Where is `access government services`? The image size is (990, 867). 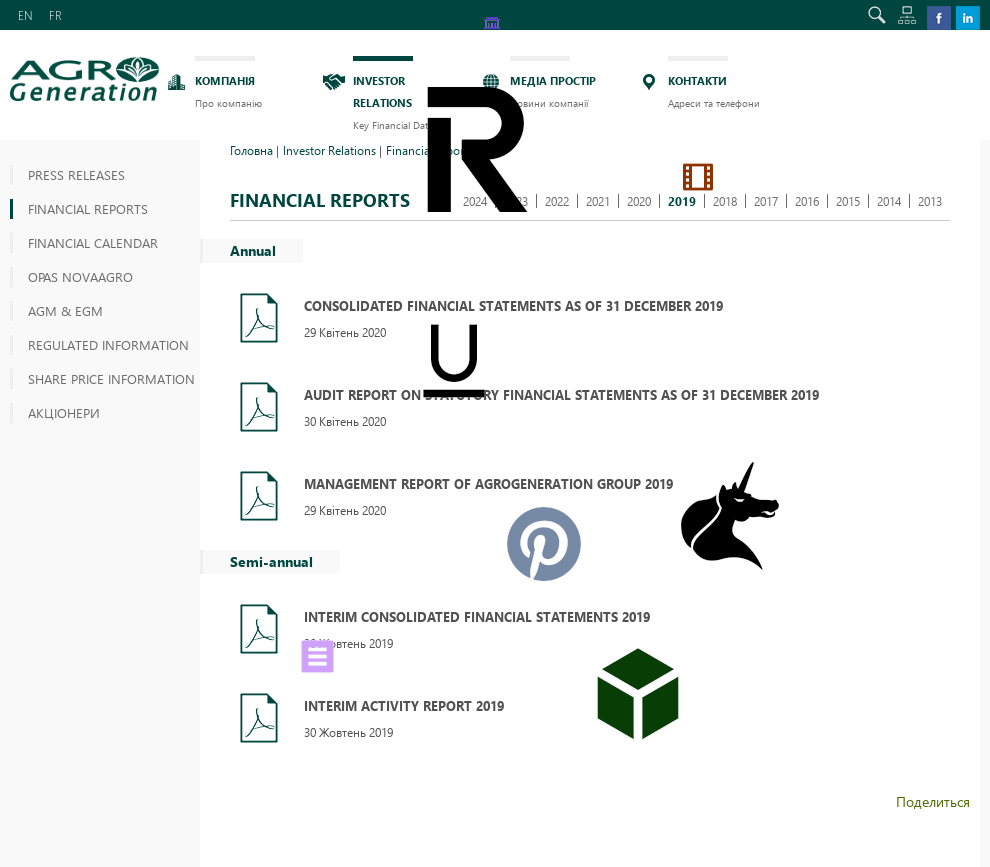
access government services is located at coordinates (492, 23).